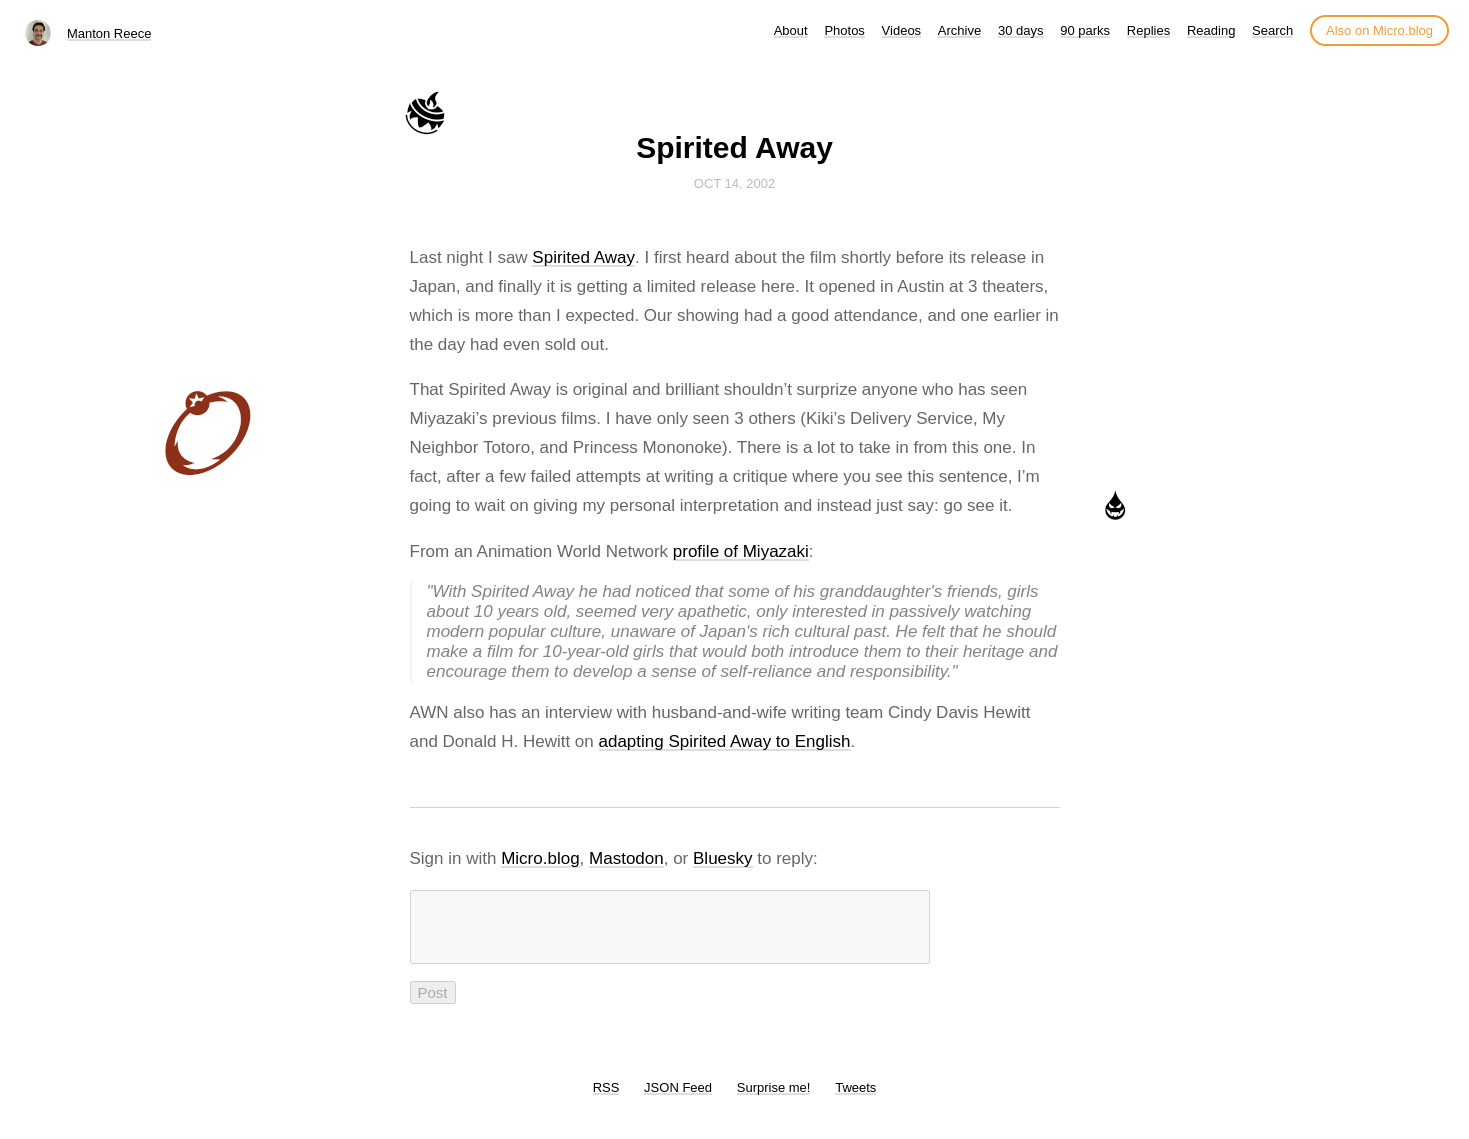 This screenshot has width=1469, height=1139. What do you see at coordinates (208, 433) in the screenshot?
I see `refresh or sync starred items` at bounding box center [208, 433].